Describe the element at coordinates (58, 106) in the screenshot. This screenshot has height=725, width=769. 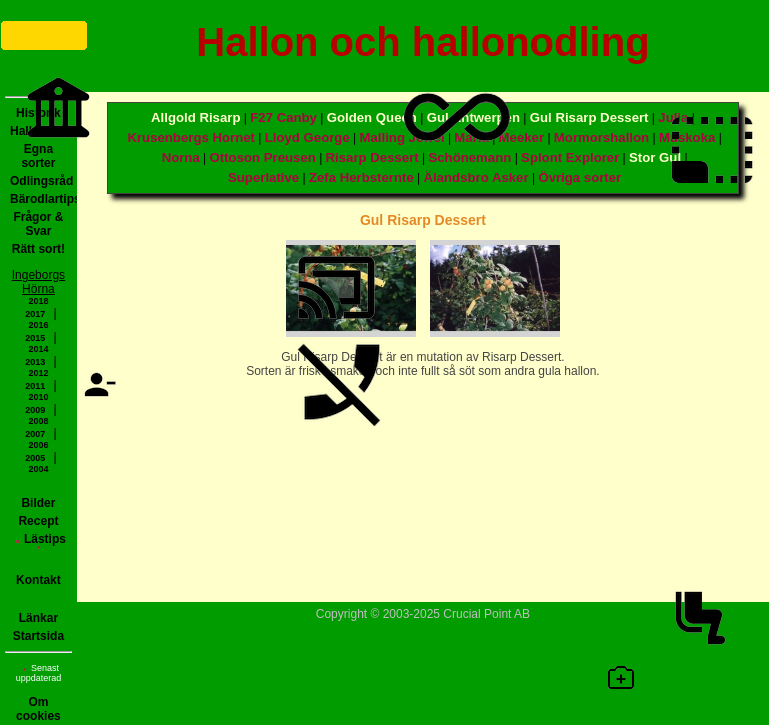
I see `access educational or institutional resources` at that location.